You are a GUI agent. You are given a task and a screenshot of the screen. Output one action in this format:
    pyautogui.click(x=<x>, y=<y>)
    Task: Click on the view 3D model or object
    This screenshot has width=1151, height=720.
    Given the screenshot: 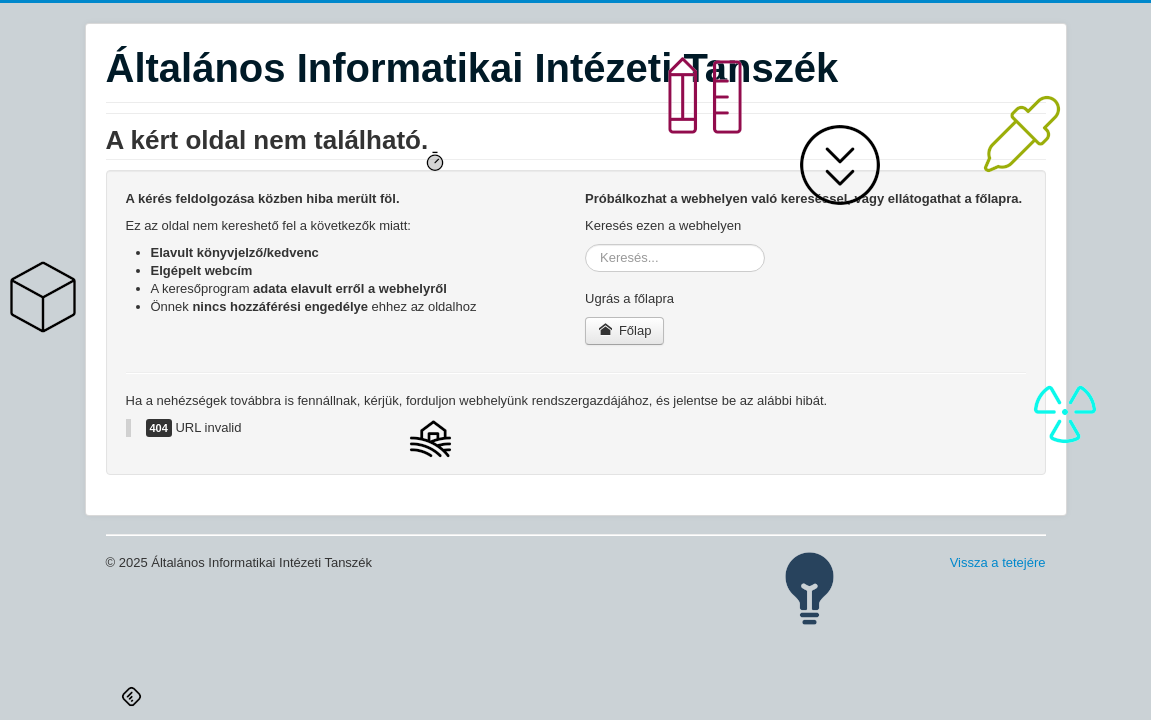 What is the action you would take?
    pyautogui.click(x=43, y=297)
    